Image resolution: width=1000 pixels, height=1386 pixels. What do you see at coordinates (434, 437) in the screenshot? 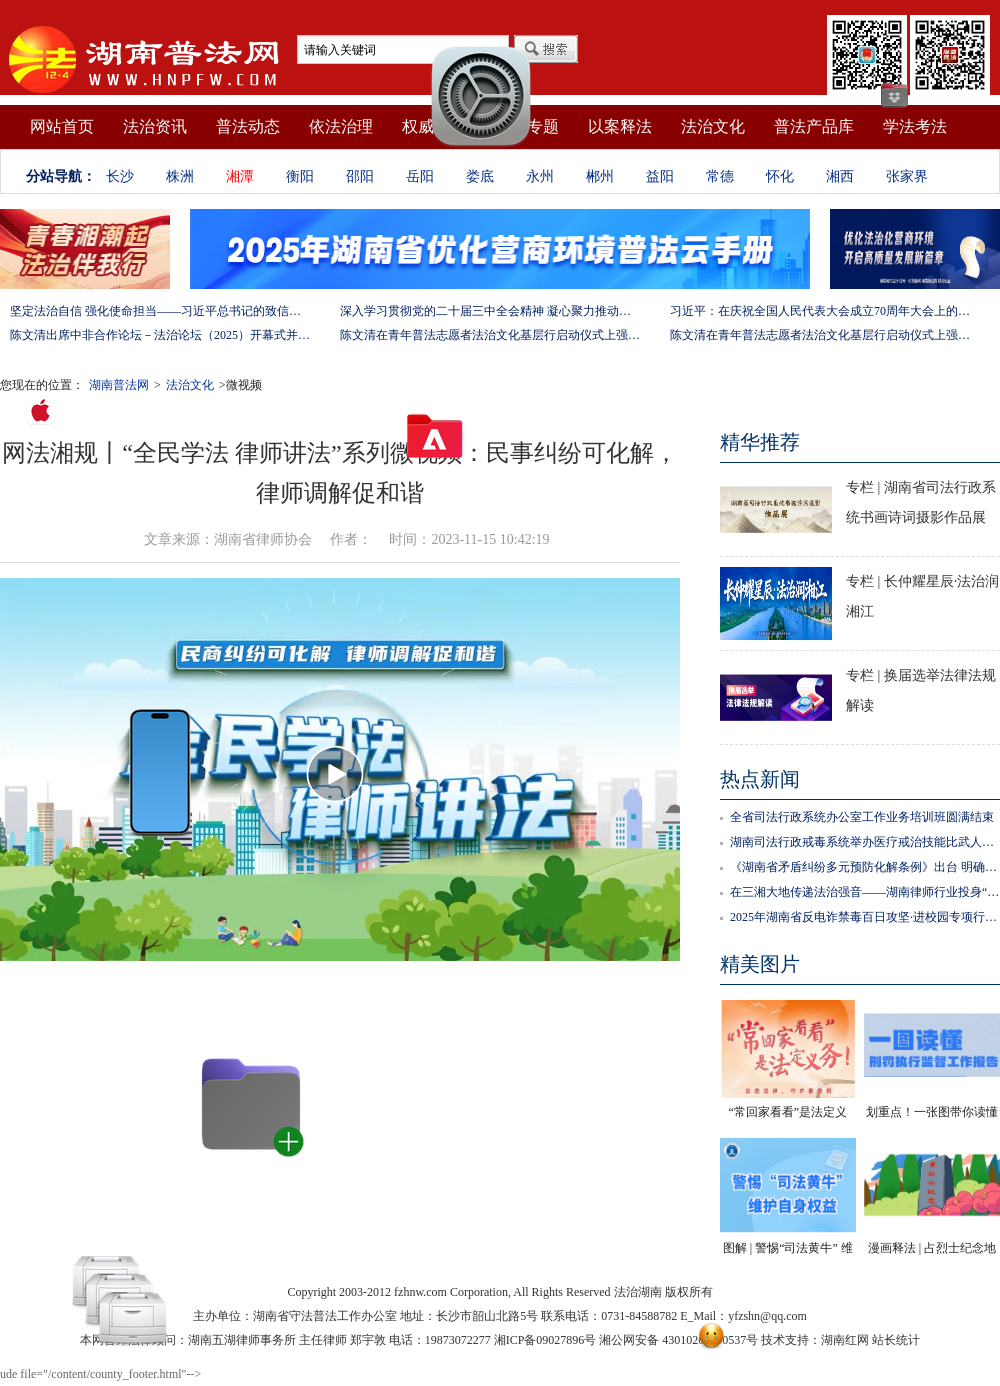
I see `open adobe application files folder` at bounding box center [434, 437].